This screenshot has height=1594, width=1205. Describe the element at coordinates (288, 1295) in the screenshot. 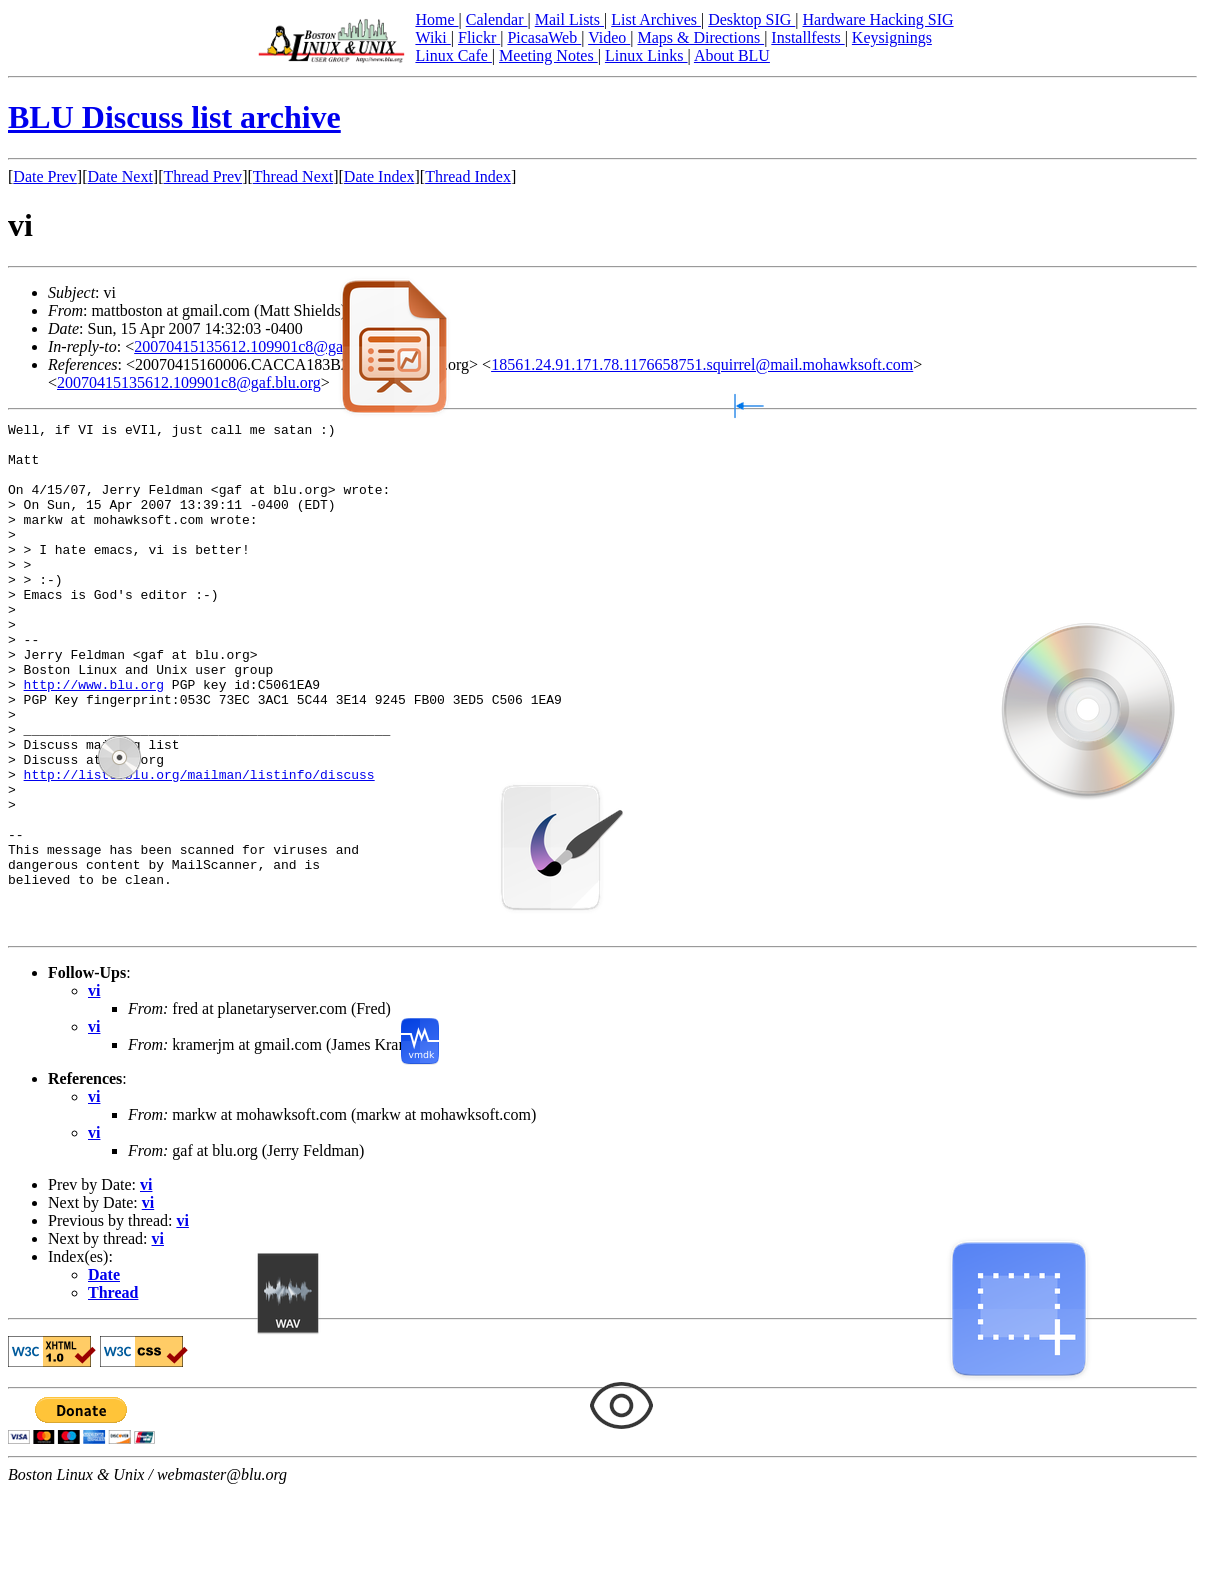

I see `a WAV audio file in GarageBand or Logic Pro` at that location.